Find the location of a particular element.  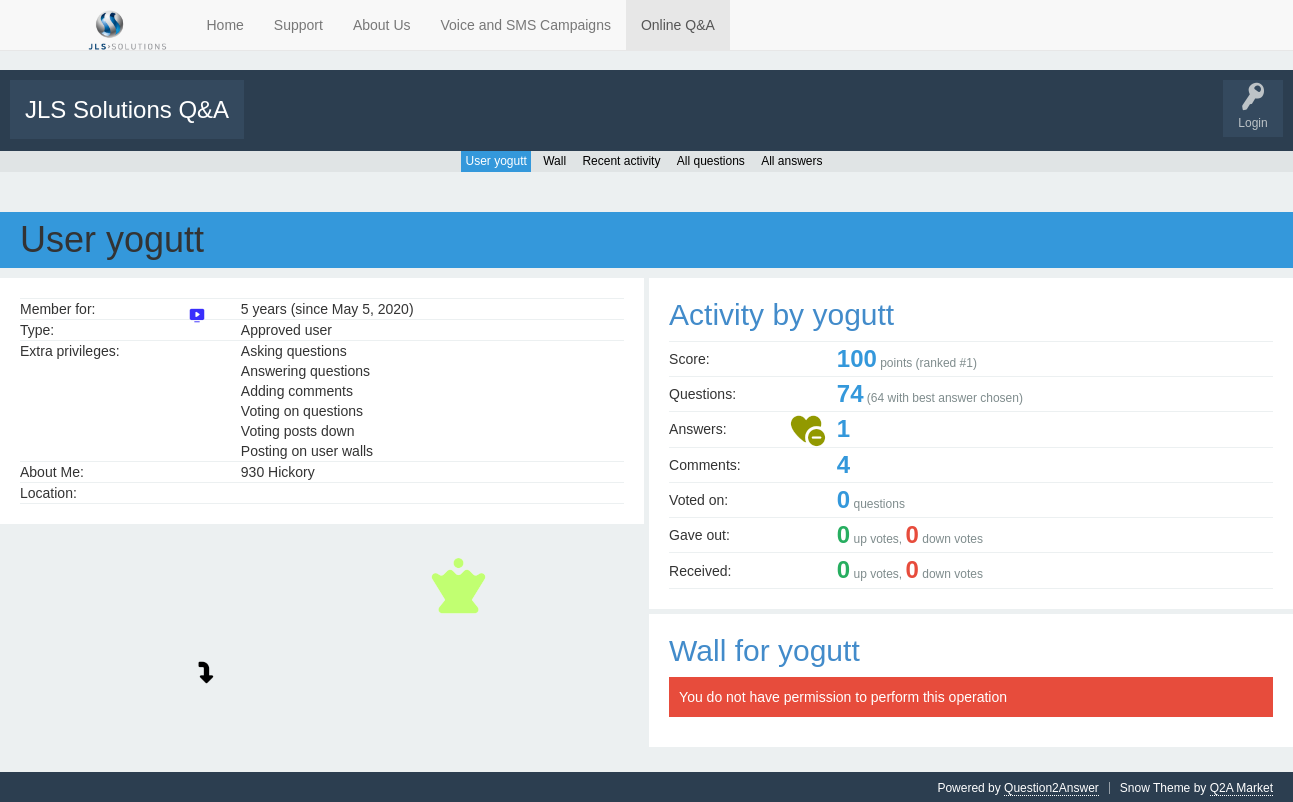

navigate to the next item below is located at coordinates (206, 672).